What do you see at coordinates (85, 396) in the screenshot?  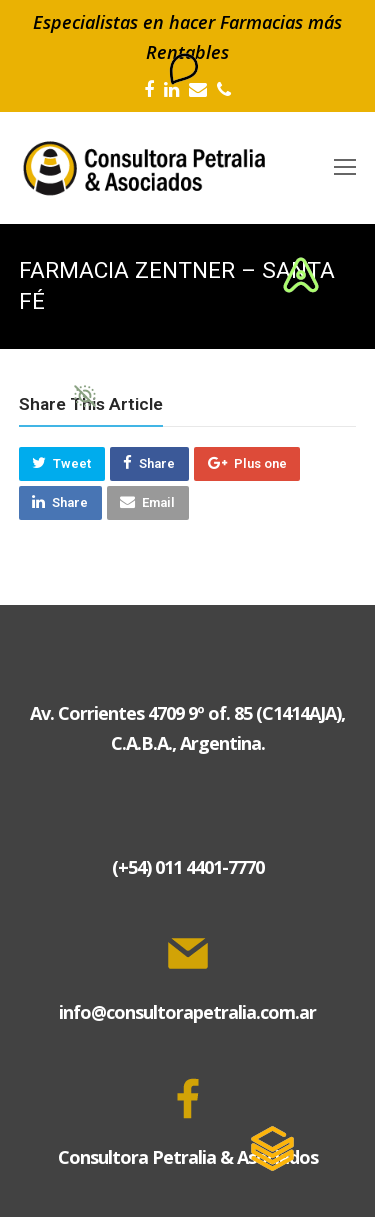 I see `disable live photo capture` at bounding box center [85, 396].